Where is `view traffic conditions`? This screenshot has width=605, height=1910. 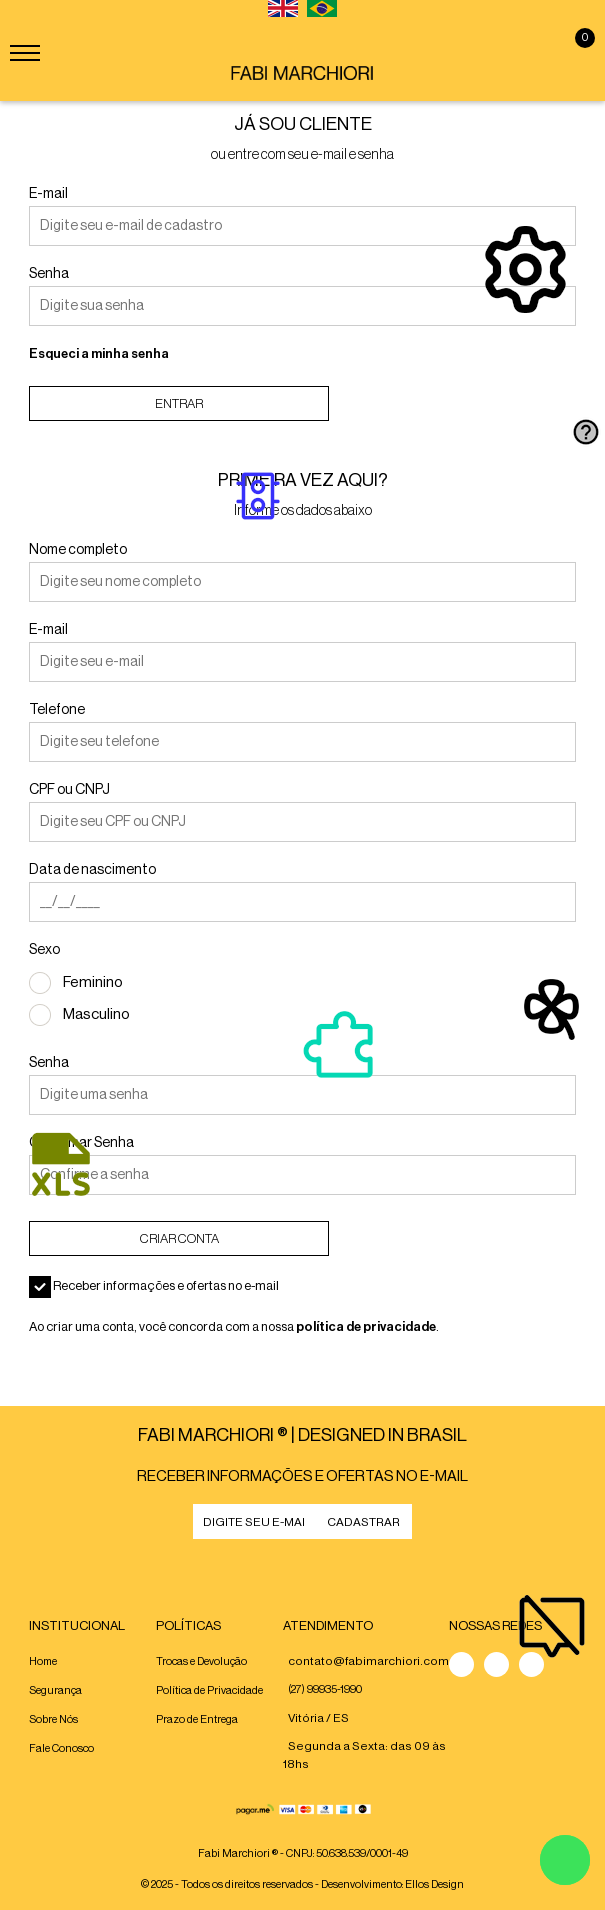 view traffic conditions is located at coordinates (258, 496).